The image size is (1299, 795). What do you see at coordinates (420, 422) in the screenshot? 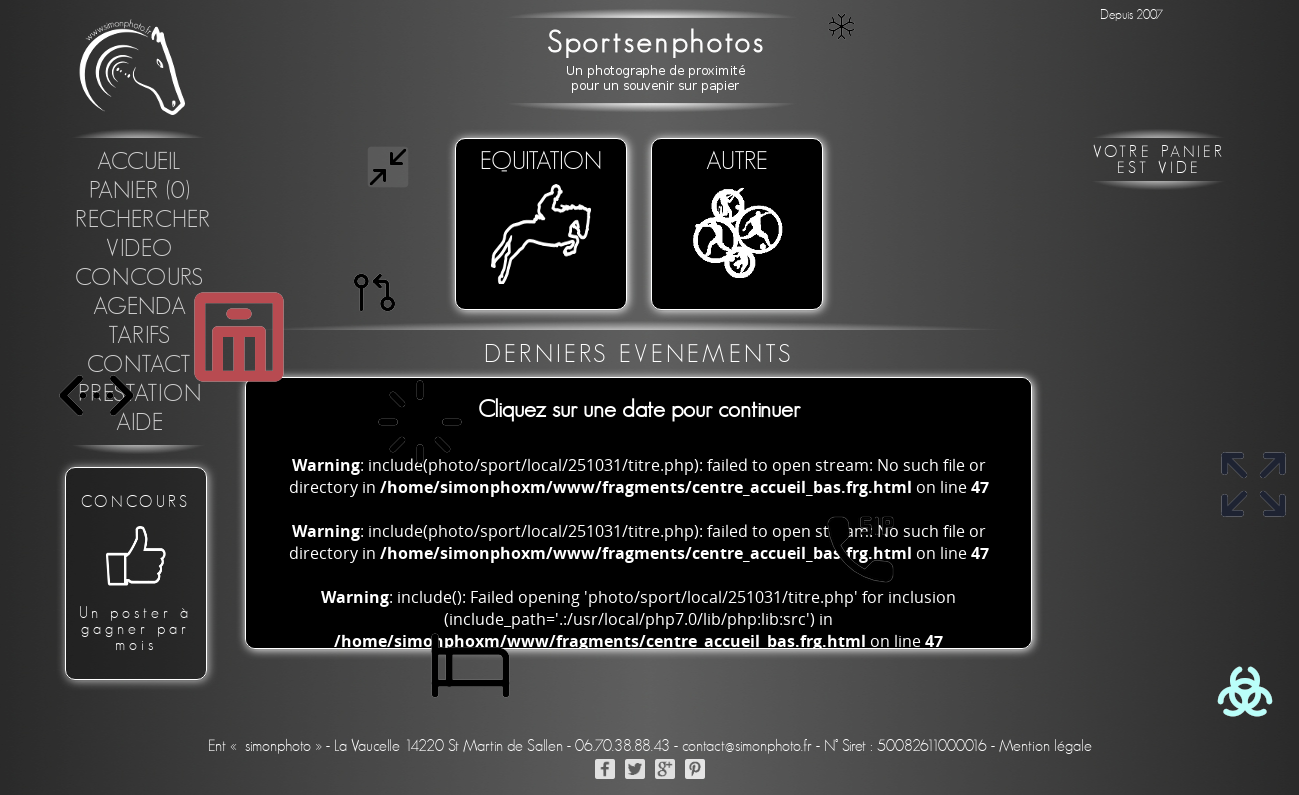
I see `loading content in progress` at bounding box center [420, 422].